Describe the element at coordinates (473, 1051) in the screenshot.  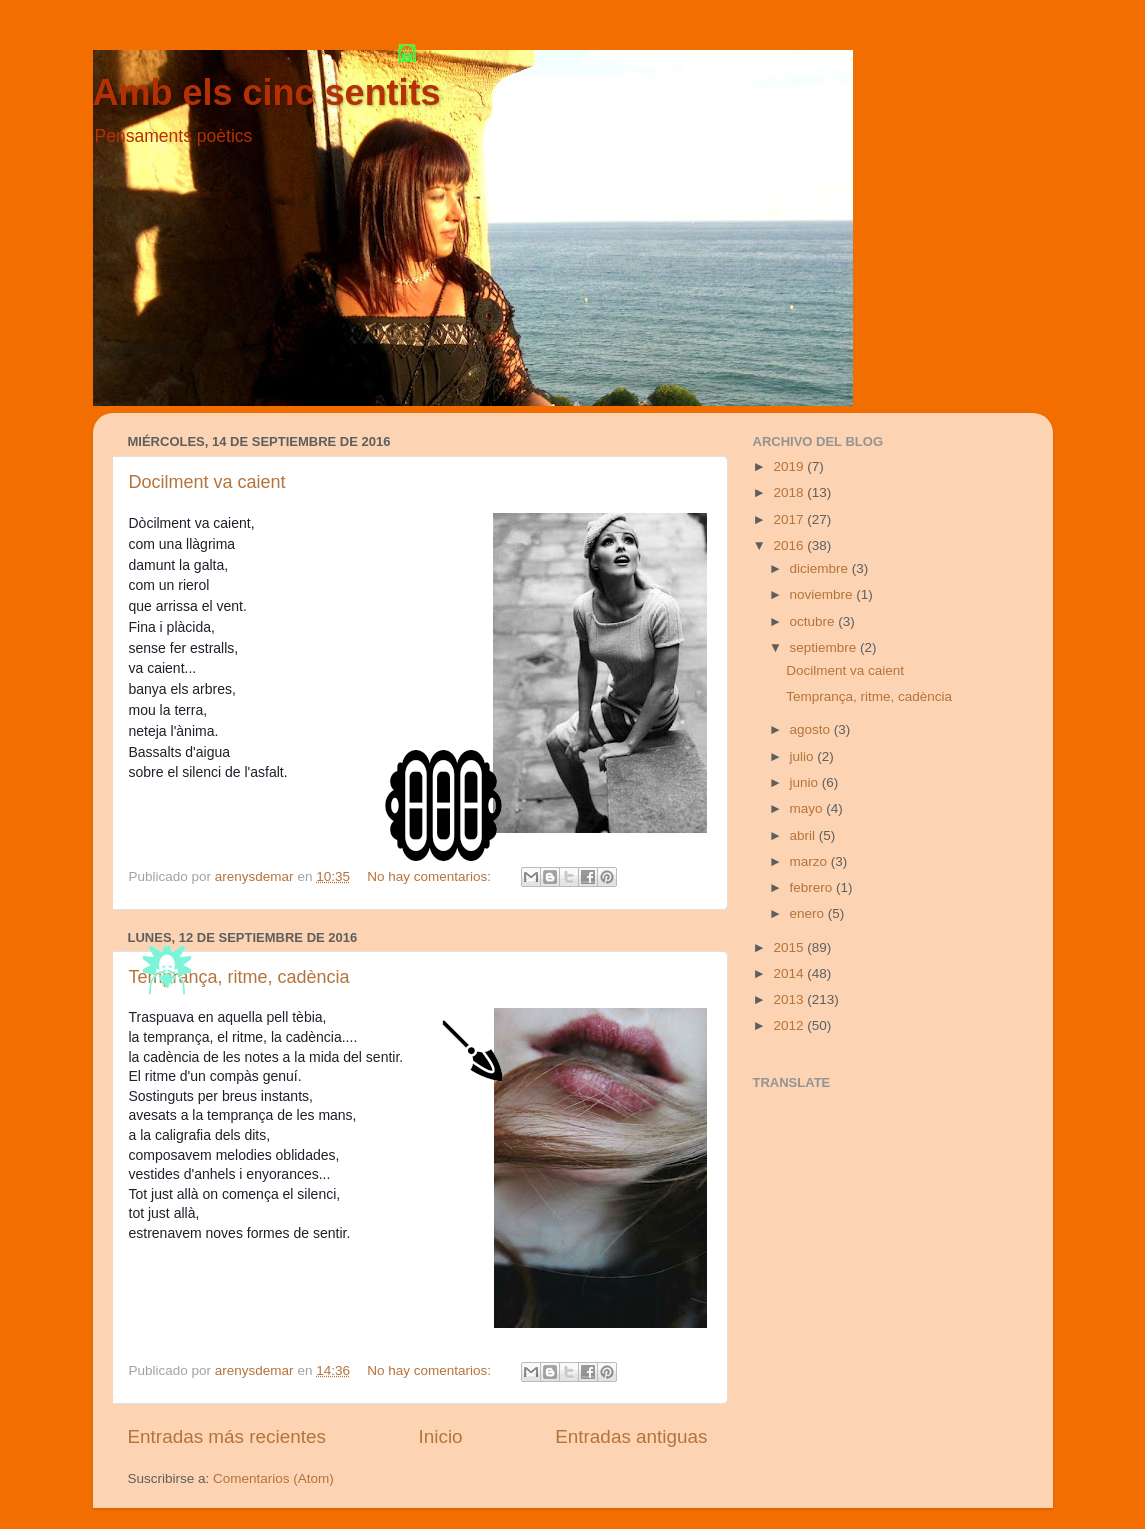
I see `equip arrow ammunition` at that location.